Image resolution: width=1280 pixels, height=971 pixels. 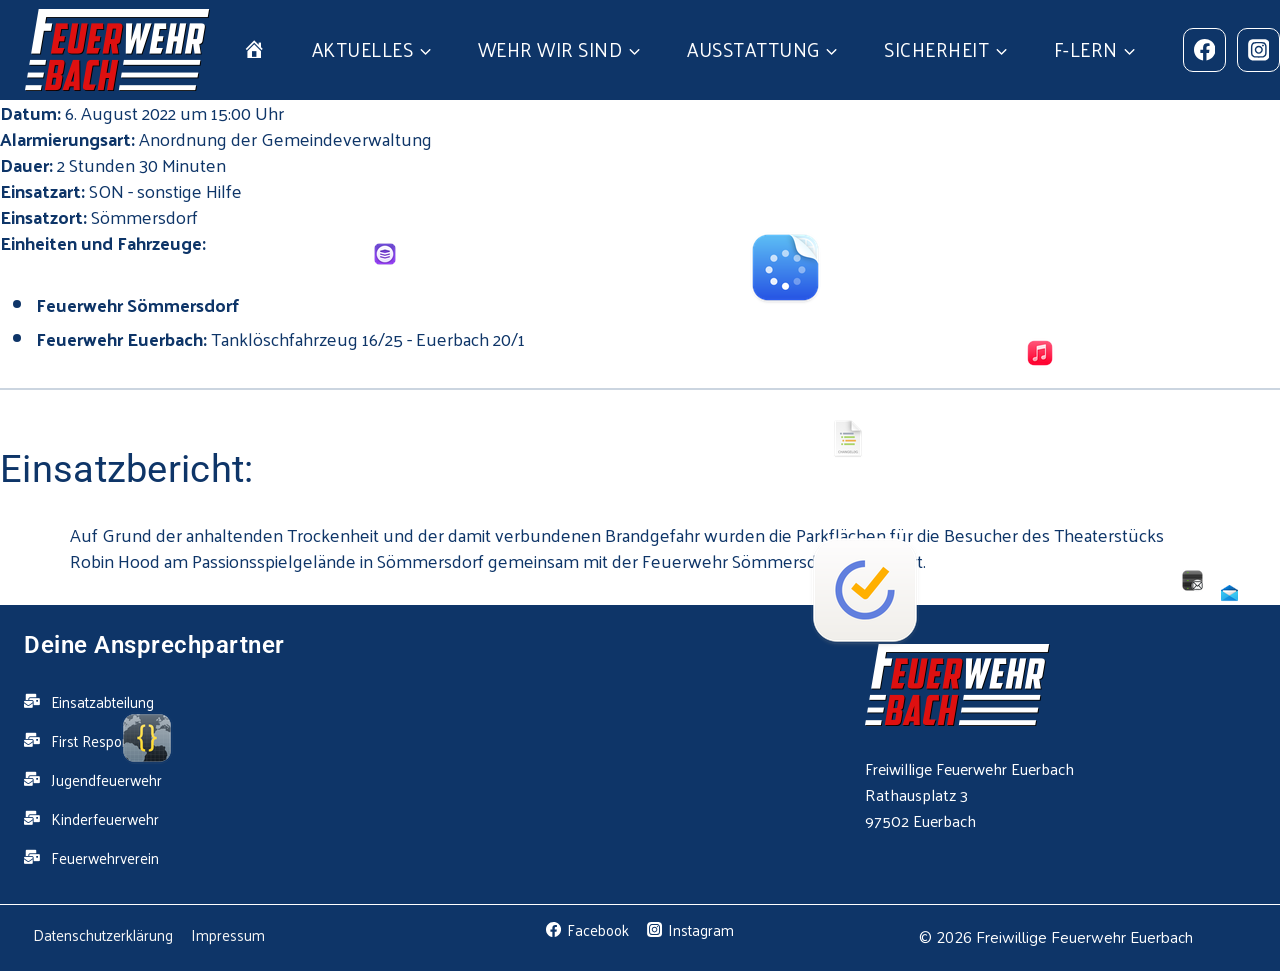 What do you see at coordinates (1192, 580) in the screenshot?
I see `configure mail server settings` at bounding box center [1192, 580].